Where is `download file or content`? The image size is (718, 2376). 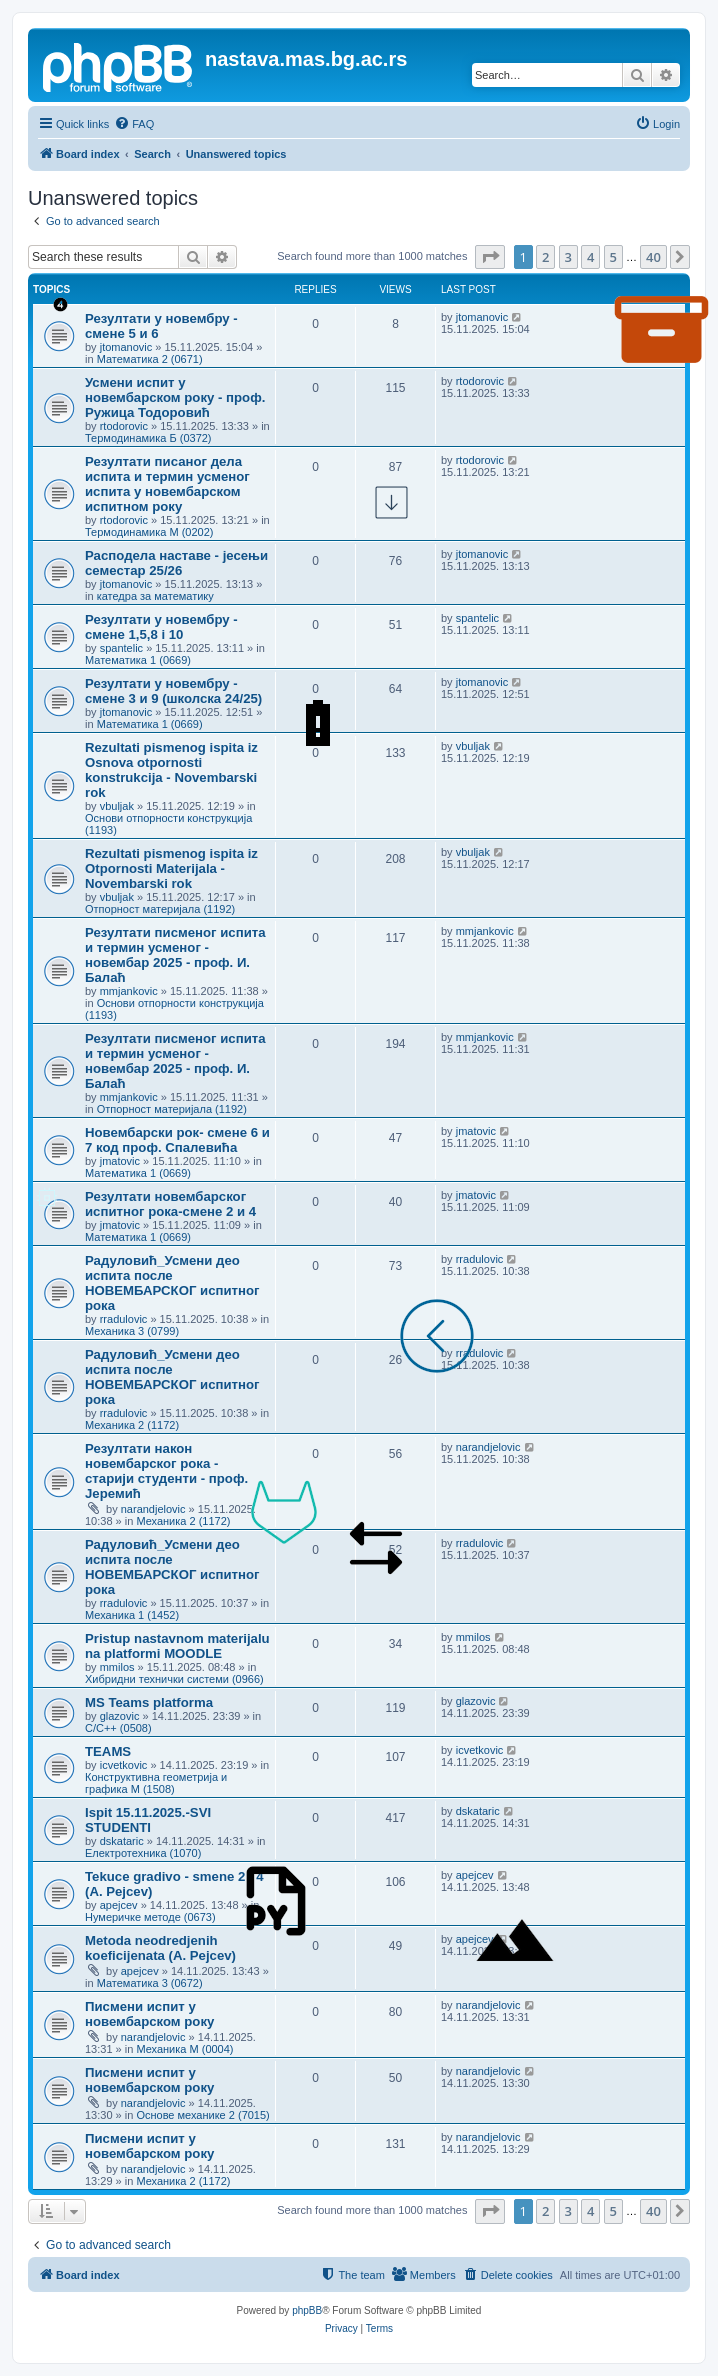 download file or content is located at coordinates (391, 502).